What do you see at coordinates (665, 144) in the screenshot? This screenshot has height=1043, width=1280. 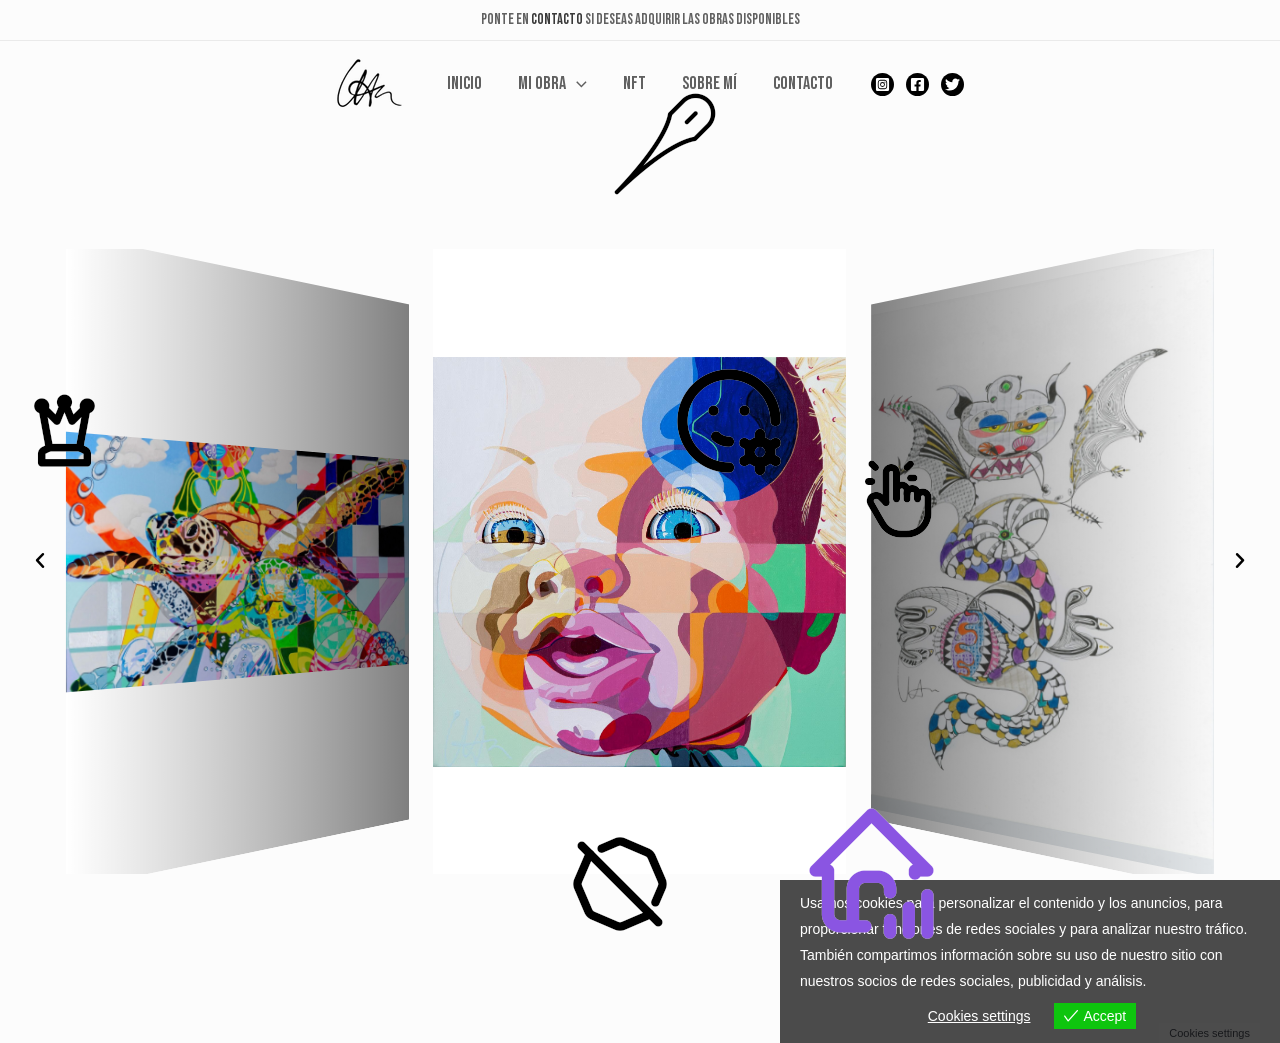 I see `access sewing or crafting tools` at bounding box center [665, 144].